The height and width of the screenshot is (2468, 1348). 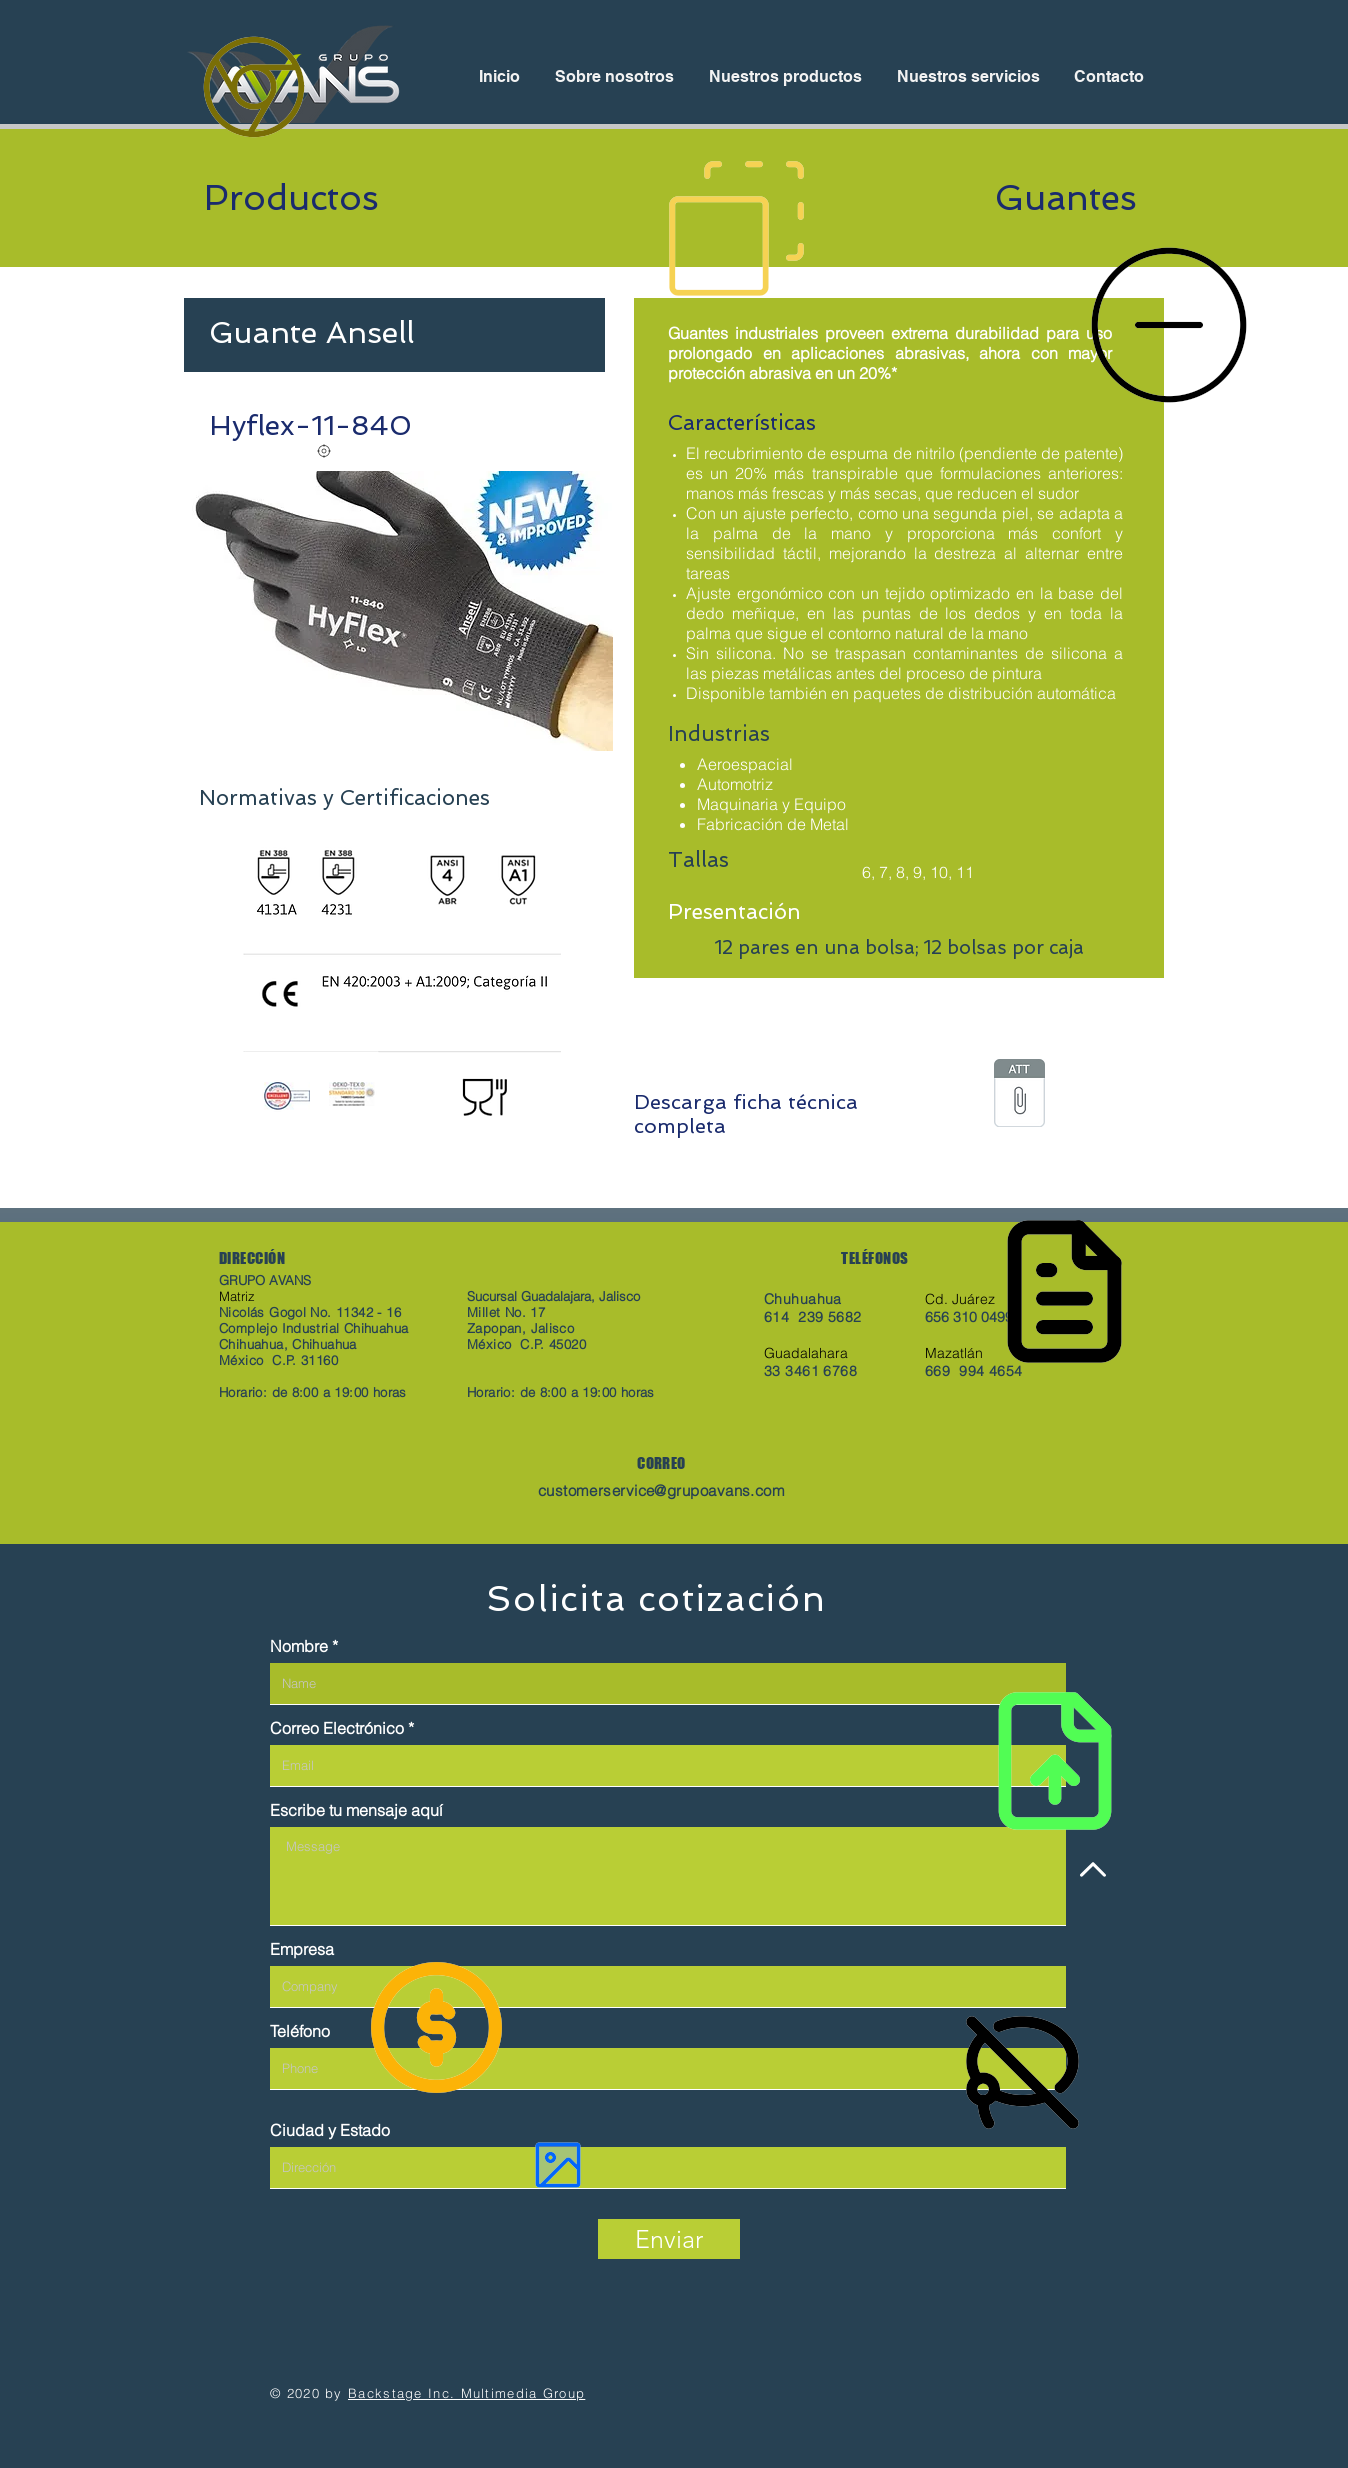 What do you see at coordinates (1055, 1761) in the screenshot?
I see `upload a file` at bounding box center [1055, 1761].